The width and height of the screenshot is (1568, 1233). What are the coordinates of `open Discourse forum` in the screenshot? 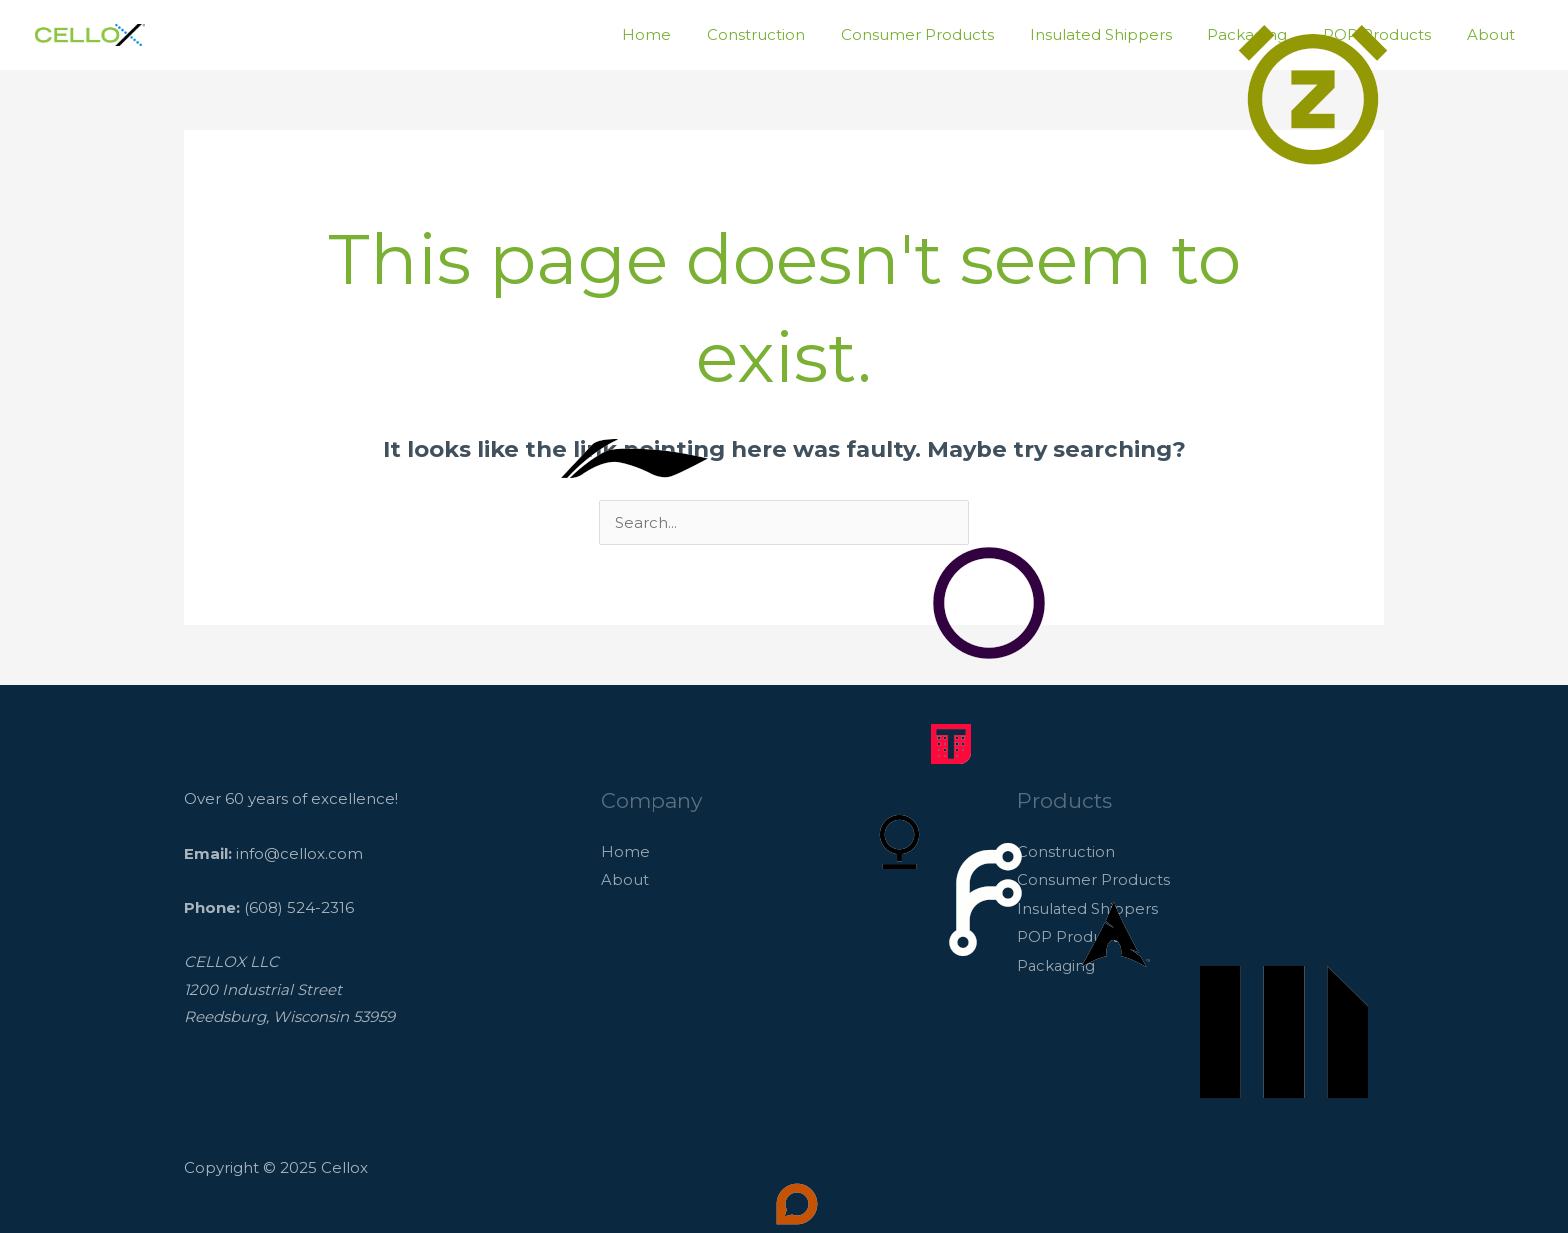 It's located at (797, 1204).